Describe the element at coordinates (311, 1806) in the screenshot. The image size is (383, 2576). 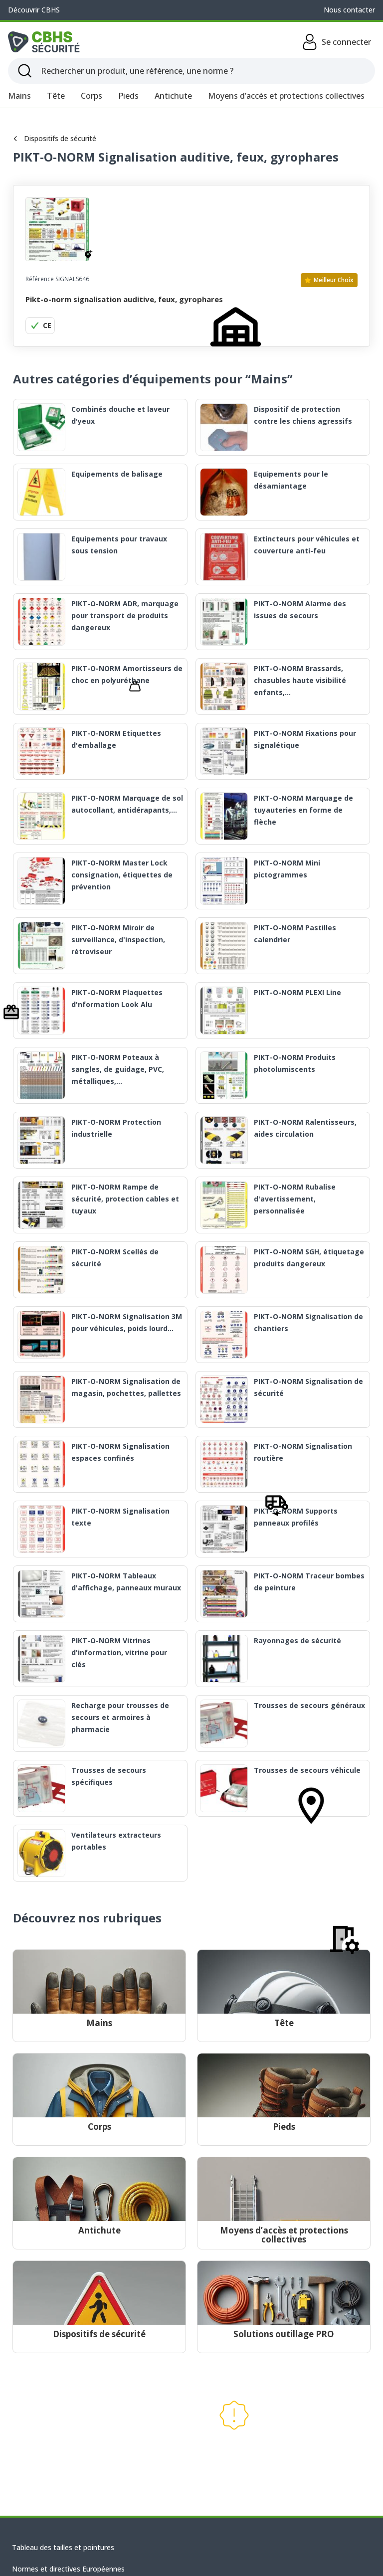
I see `view current location on map` at that location.